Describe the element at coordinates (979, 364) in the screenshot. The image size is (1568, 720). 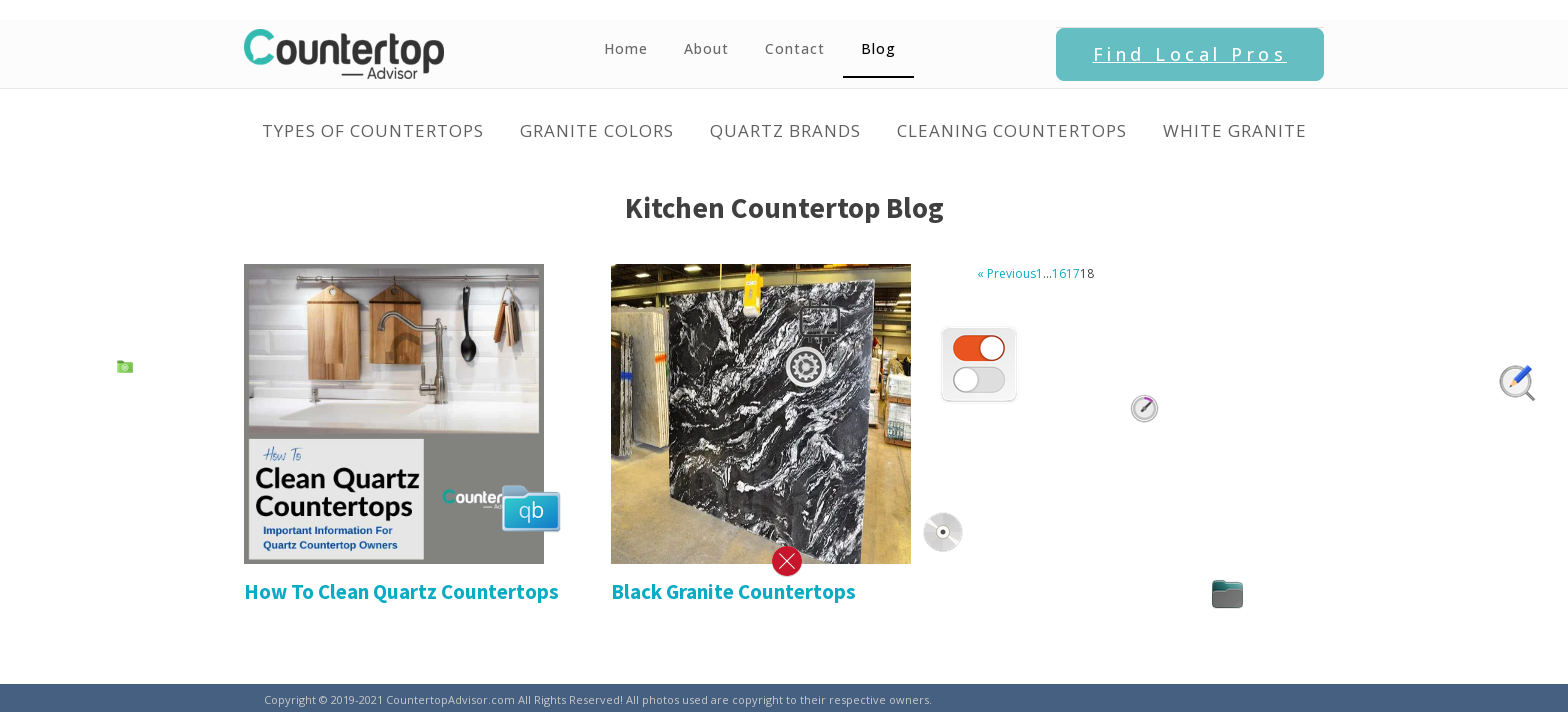
I see `open gnome tweaks settings` at that location.